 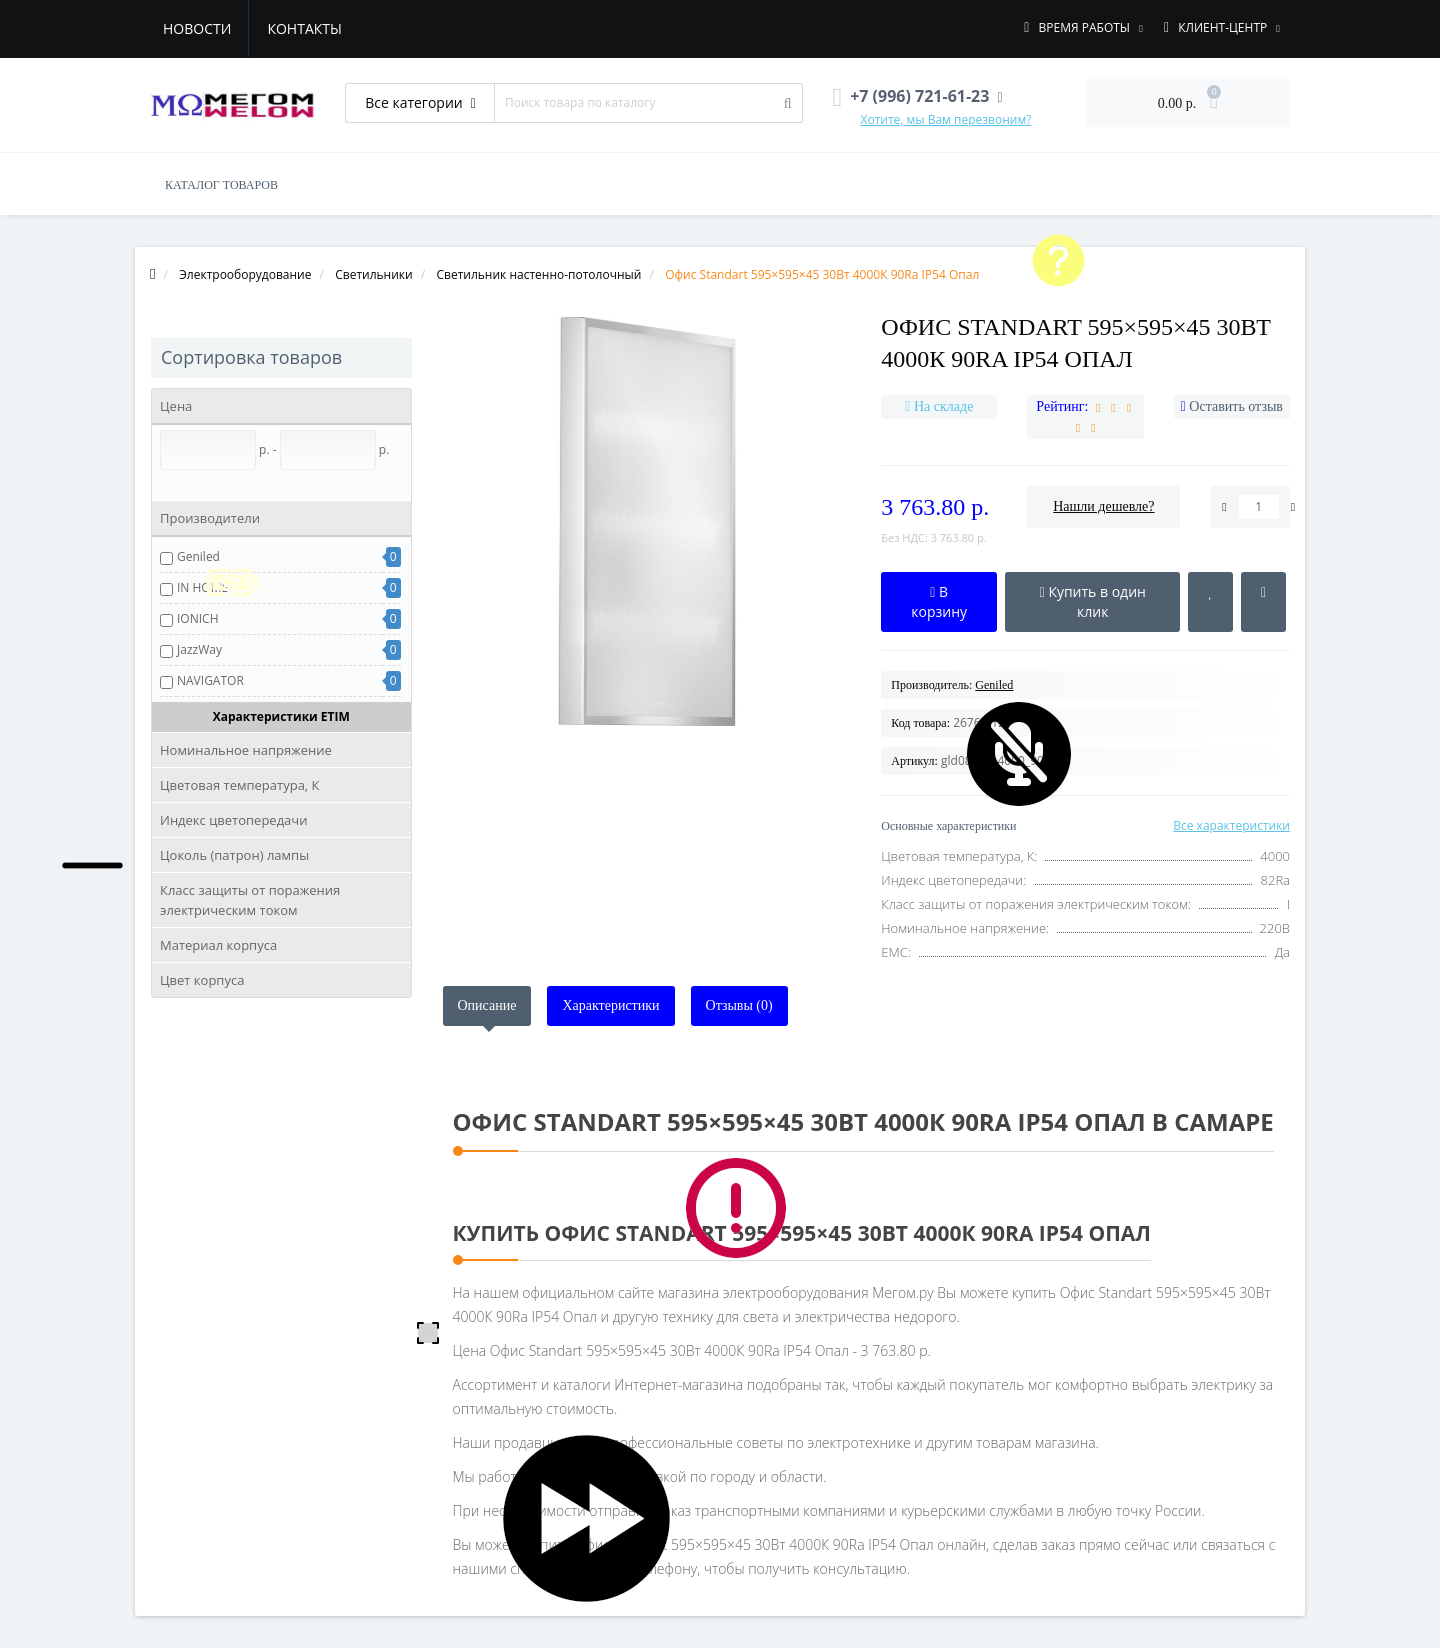 What do you see at coordinates (586, 1518) in the screenshot?
I see `skip to the next track` at bounding box center [586, 1518].